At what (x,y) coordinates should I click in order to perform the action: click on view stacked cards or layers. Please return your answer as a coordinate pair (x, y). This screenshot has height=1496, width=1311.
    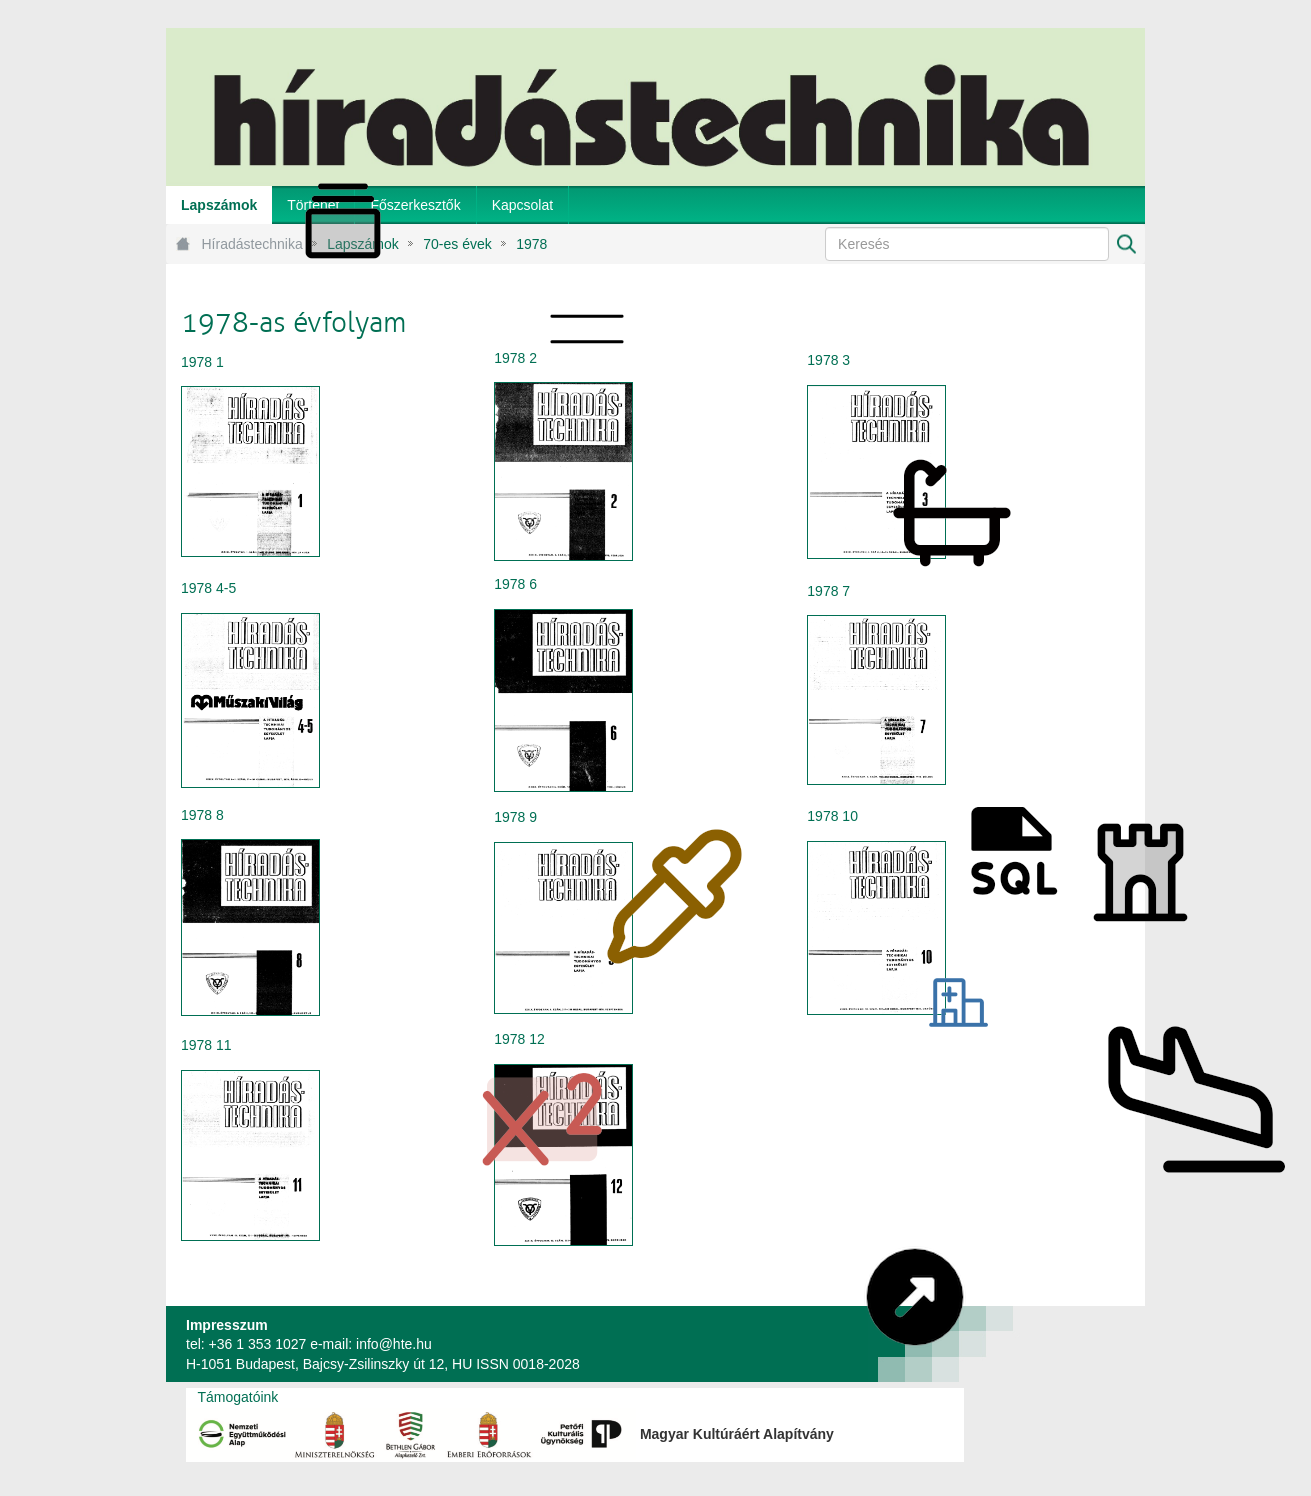
    Looking at the image, I should click on (343, 224).